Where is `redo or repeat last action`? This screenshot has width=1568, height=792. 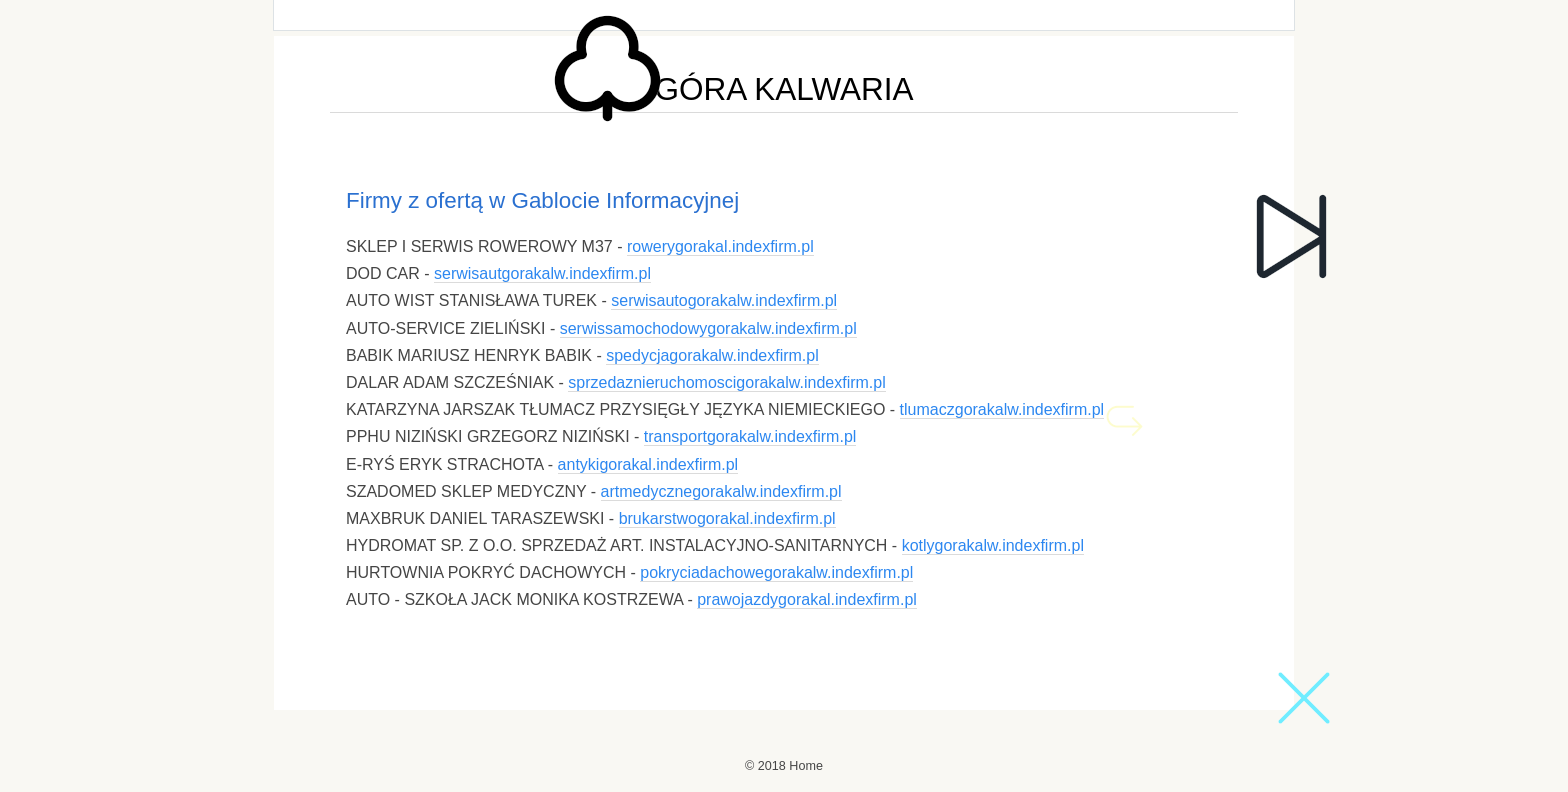 redo or repeat last action is located at coordinates (1124, 419).